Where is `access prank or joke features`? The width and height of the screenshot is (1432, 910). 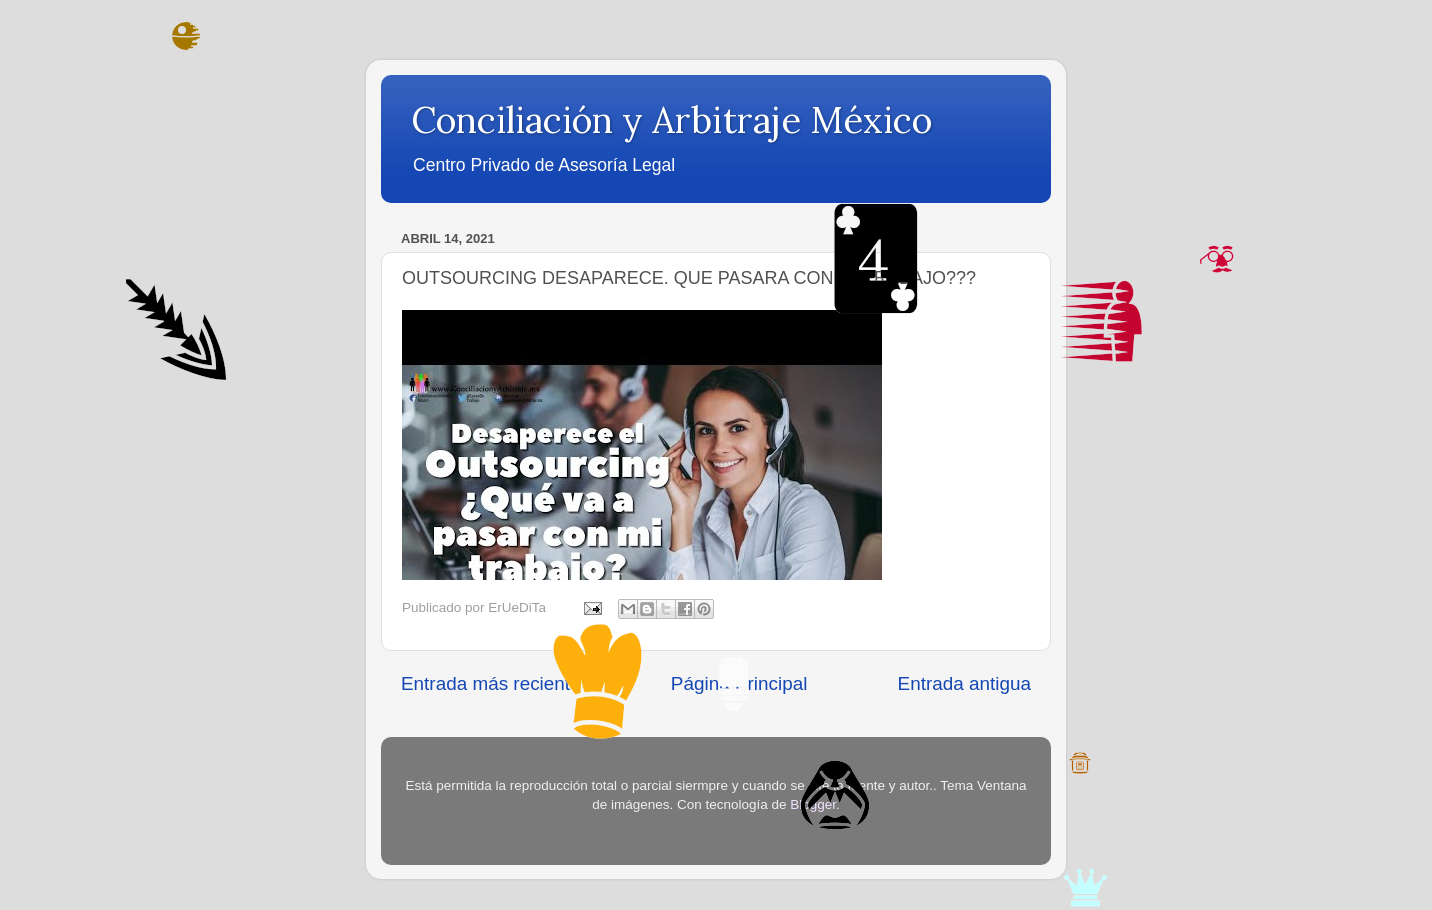 access prank or joke features is located at coordinates (1216, 258).